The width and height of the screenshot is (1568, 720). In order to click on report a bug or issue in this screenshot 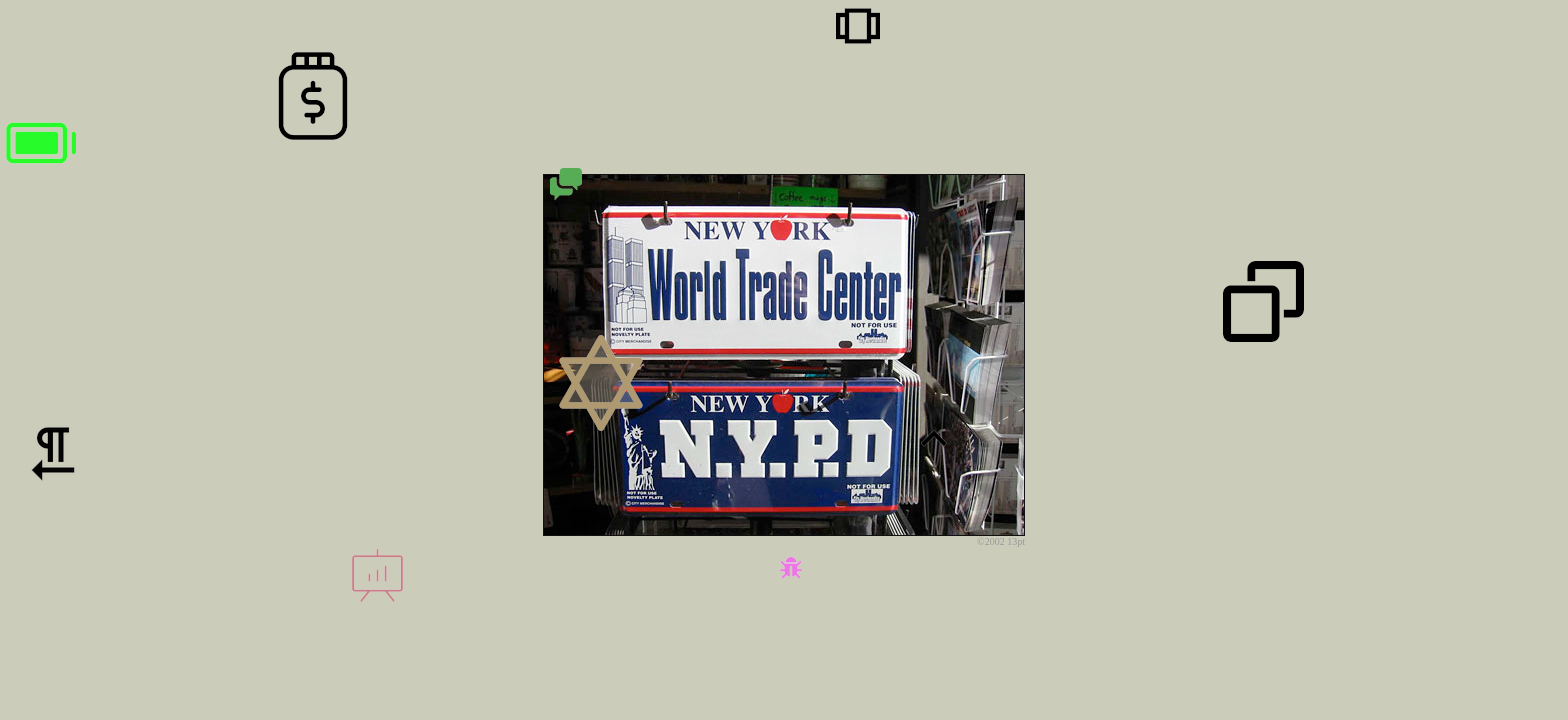, I will do `click(791, 568)`.